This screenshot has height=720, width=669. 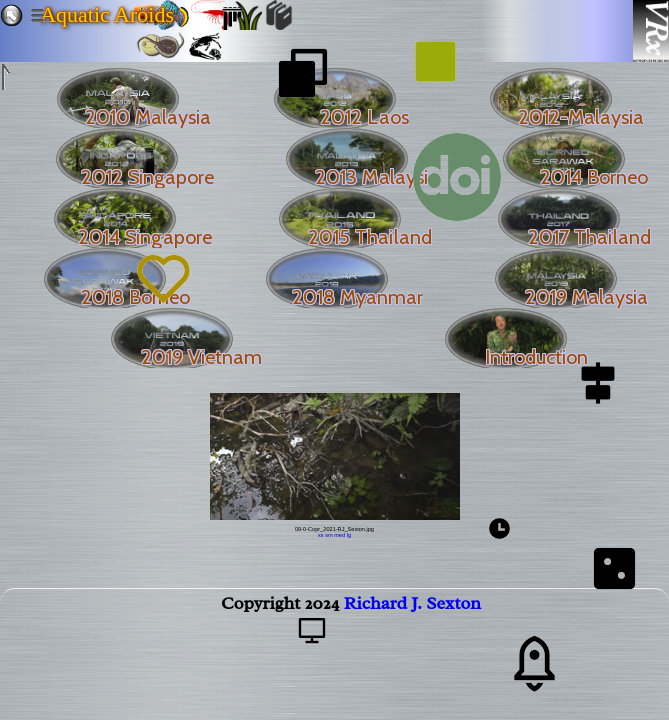 What do you see at coordinates (457, 177) in the screenshot?
I see `digital object identifier (DOI) logo` at bounding box center [457, 177].